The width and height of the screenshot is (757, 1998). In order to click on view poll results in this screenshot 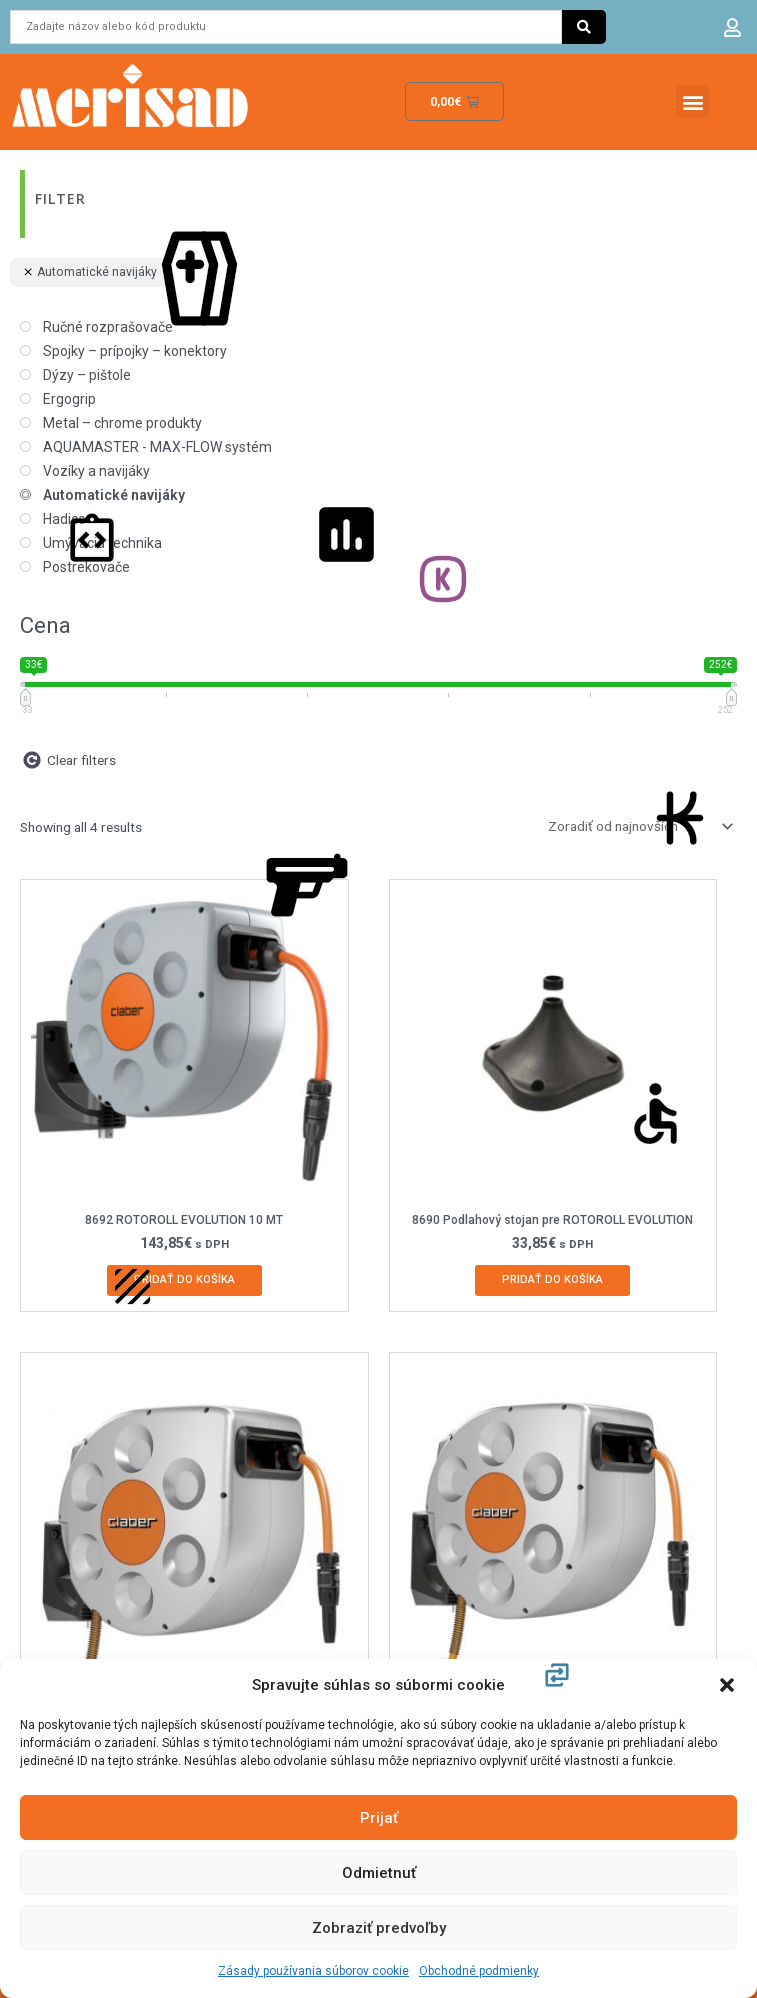, I will do `click(346, 534)`.